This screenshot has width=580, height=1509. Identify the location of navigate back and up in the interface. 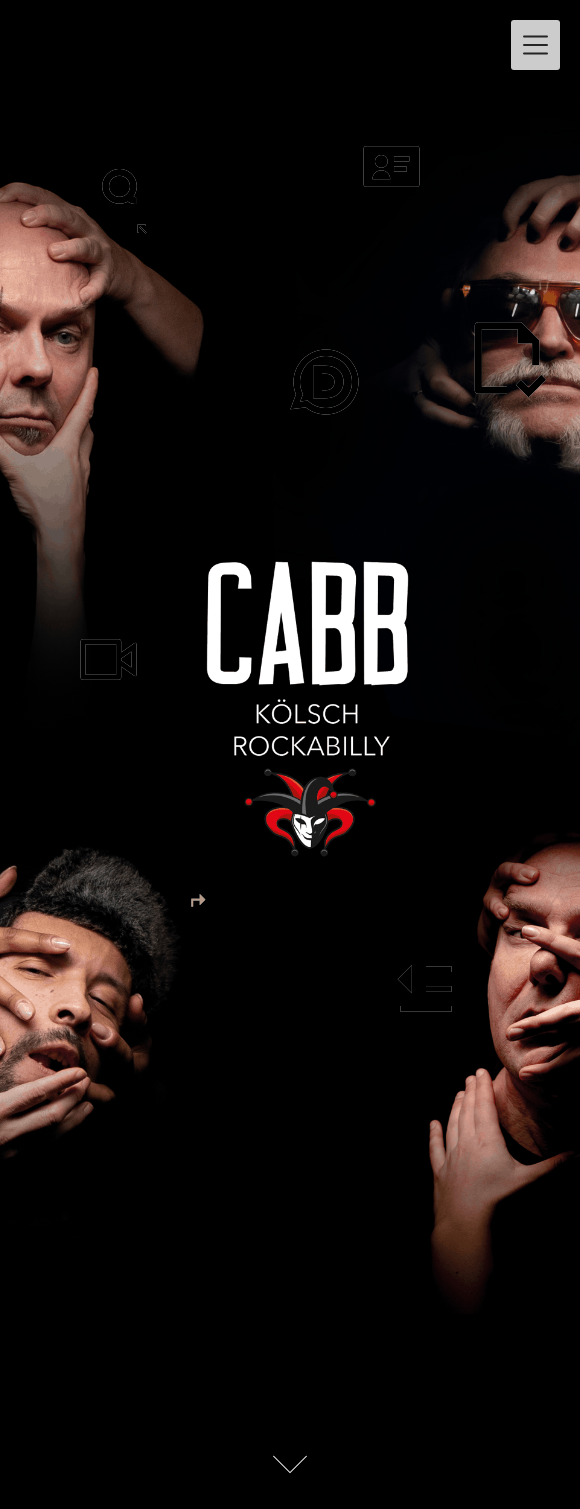
(142, 229).